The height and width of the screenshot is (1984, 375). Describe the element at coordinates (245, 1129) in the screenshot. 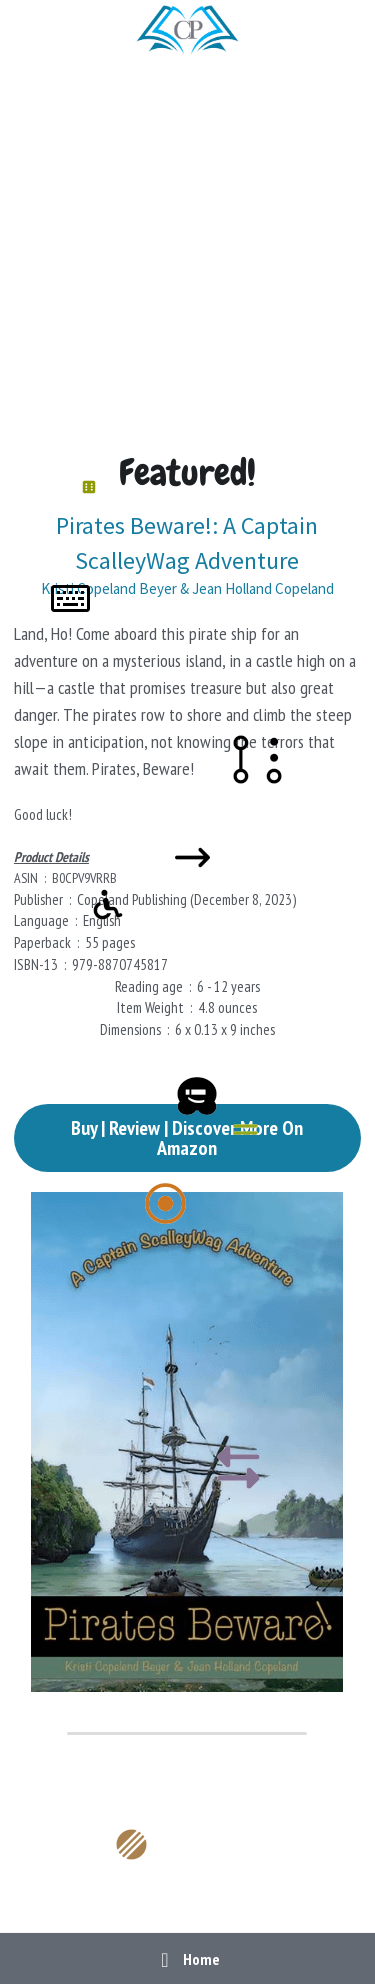

I see `drag to reorder or rearrange items` at that location.